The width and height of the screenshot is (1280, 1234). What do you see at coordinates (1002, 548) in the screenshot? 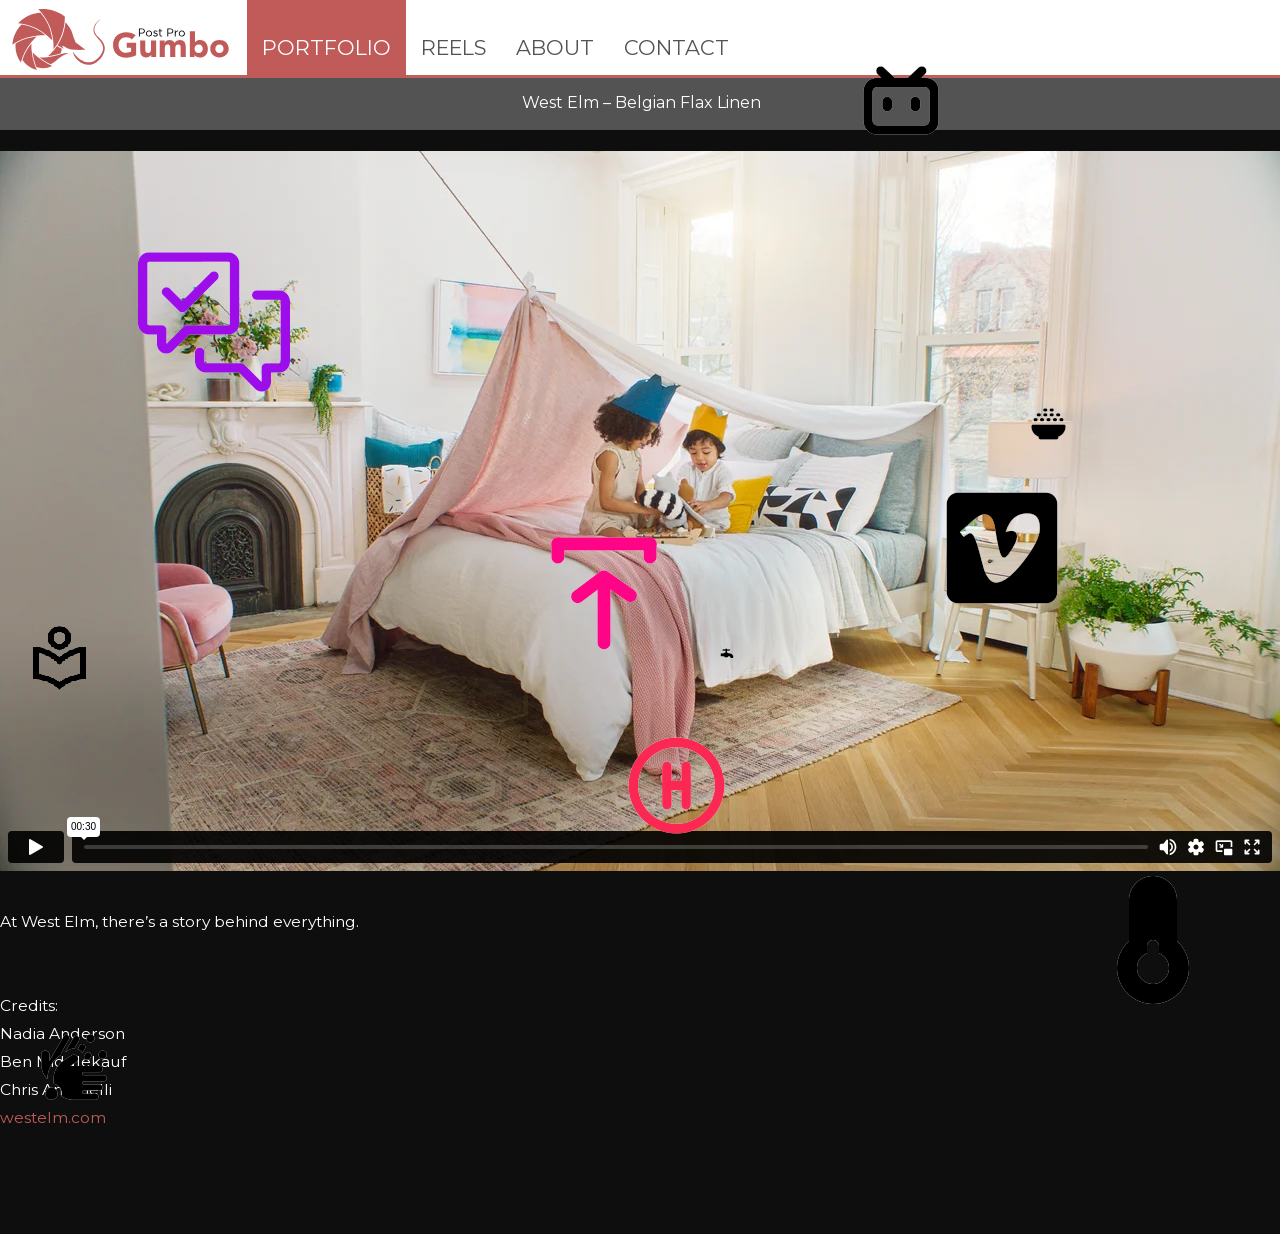
I see `open vimeo app` at bounding box center [1002, 548].